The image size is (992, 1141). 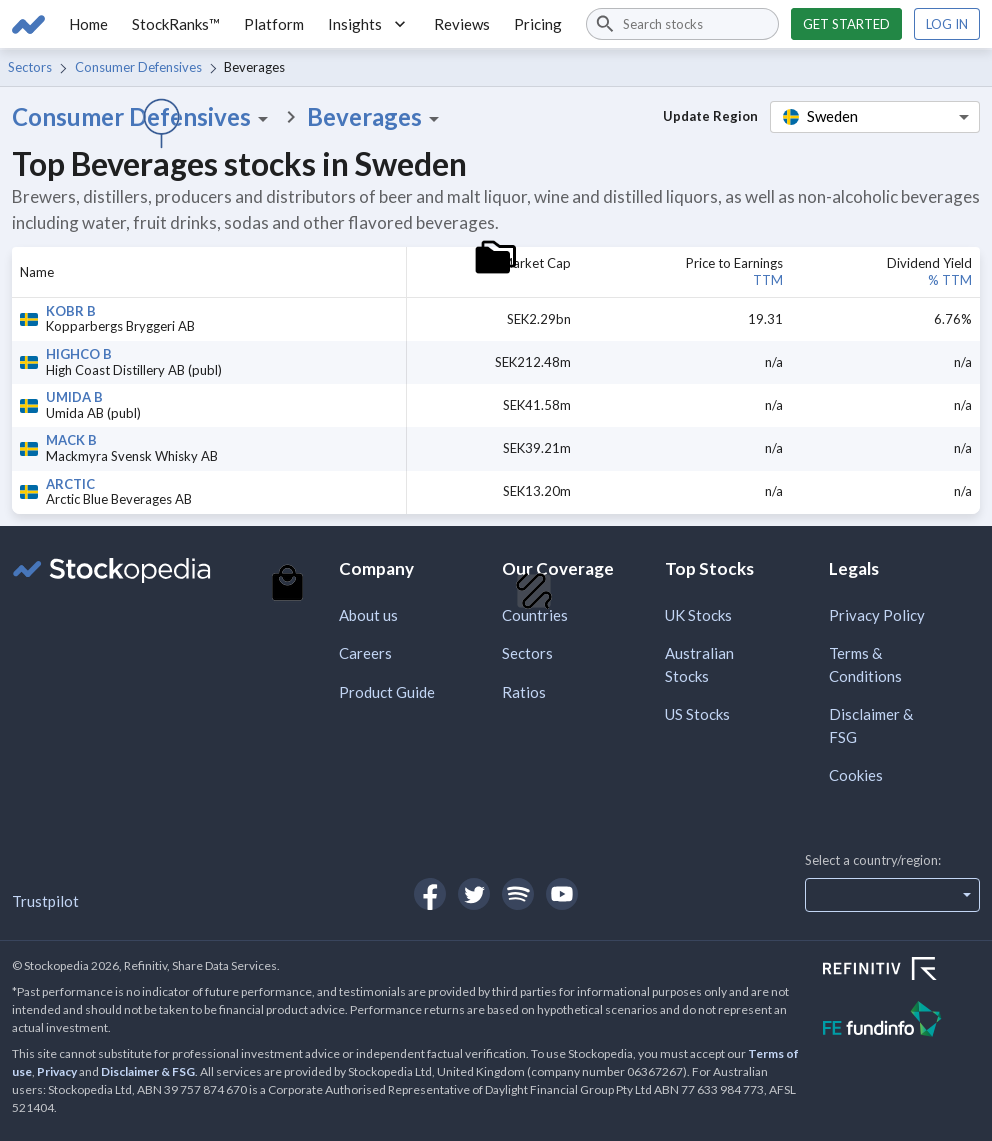 What do you see at coordinates (287, 583) in the screenshot?
I see `open shopping or store section` at bounding box center [287, 583].